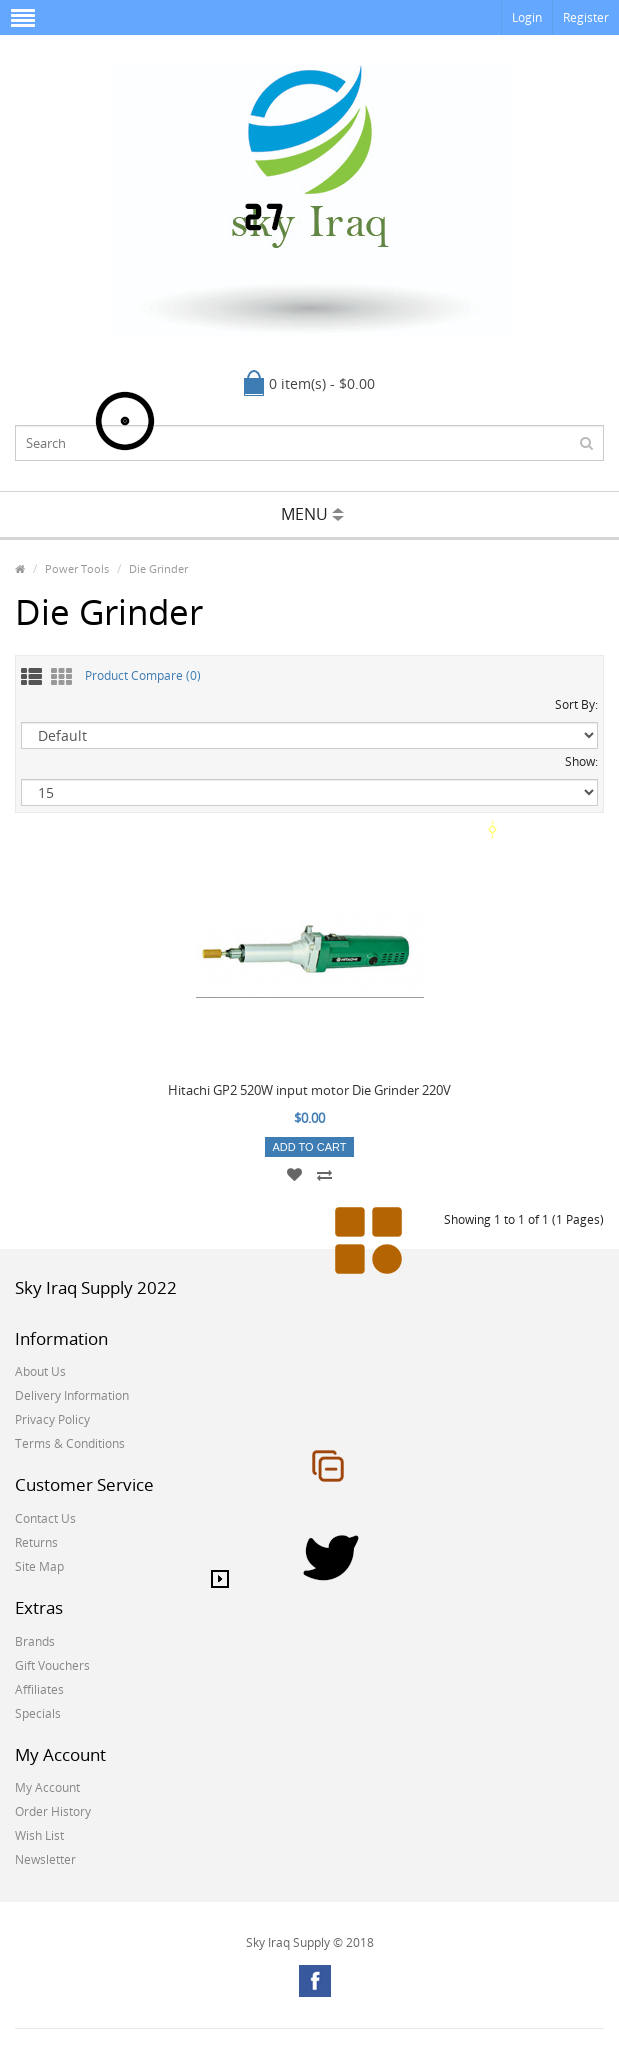 The width and height of the screenshot is (619, 2054). What do you see at coordinates (368, 1240) in the screenshot?
I see `browse categories or sections` at bounding box center [368, 1240].